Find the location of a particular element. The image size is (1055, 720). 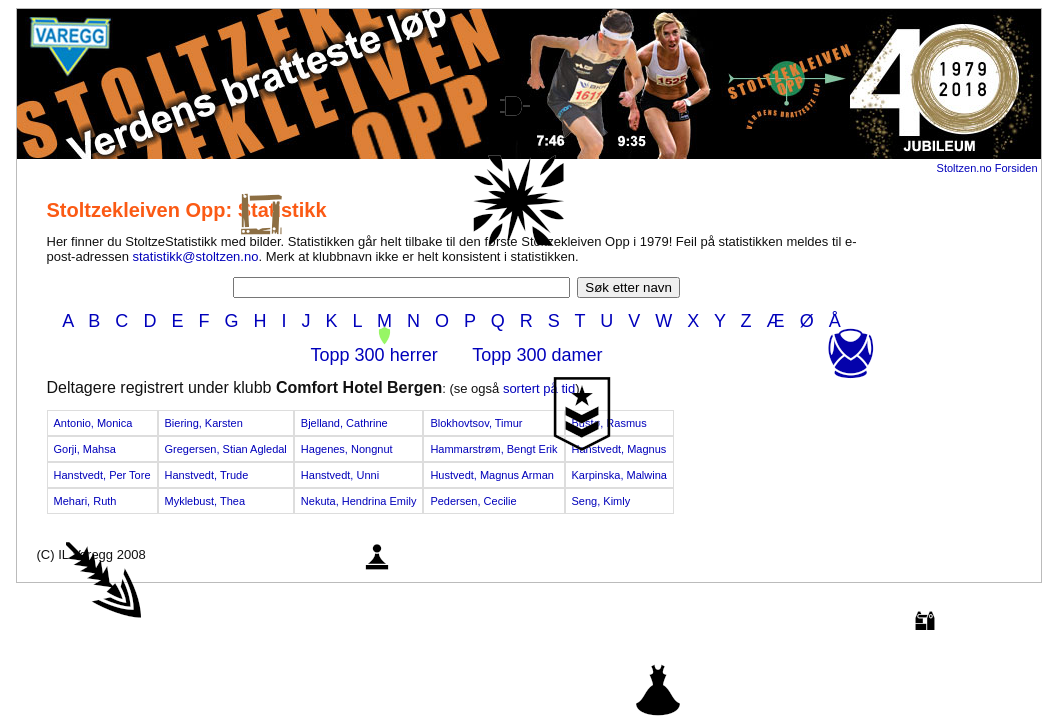

access security or privacy settings is located at coordinates (384, 335).